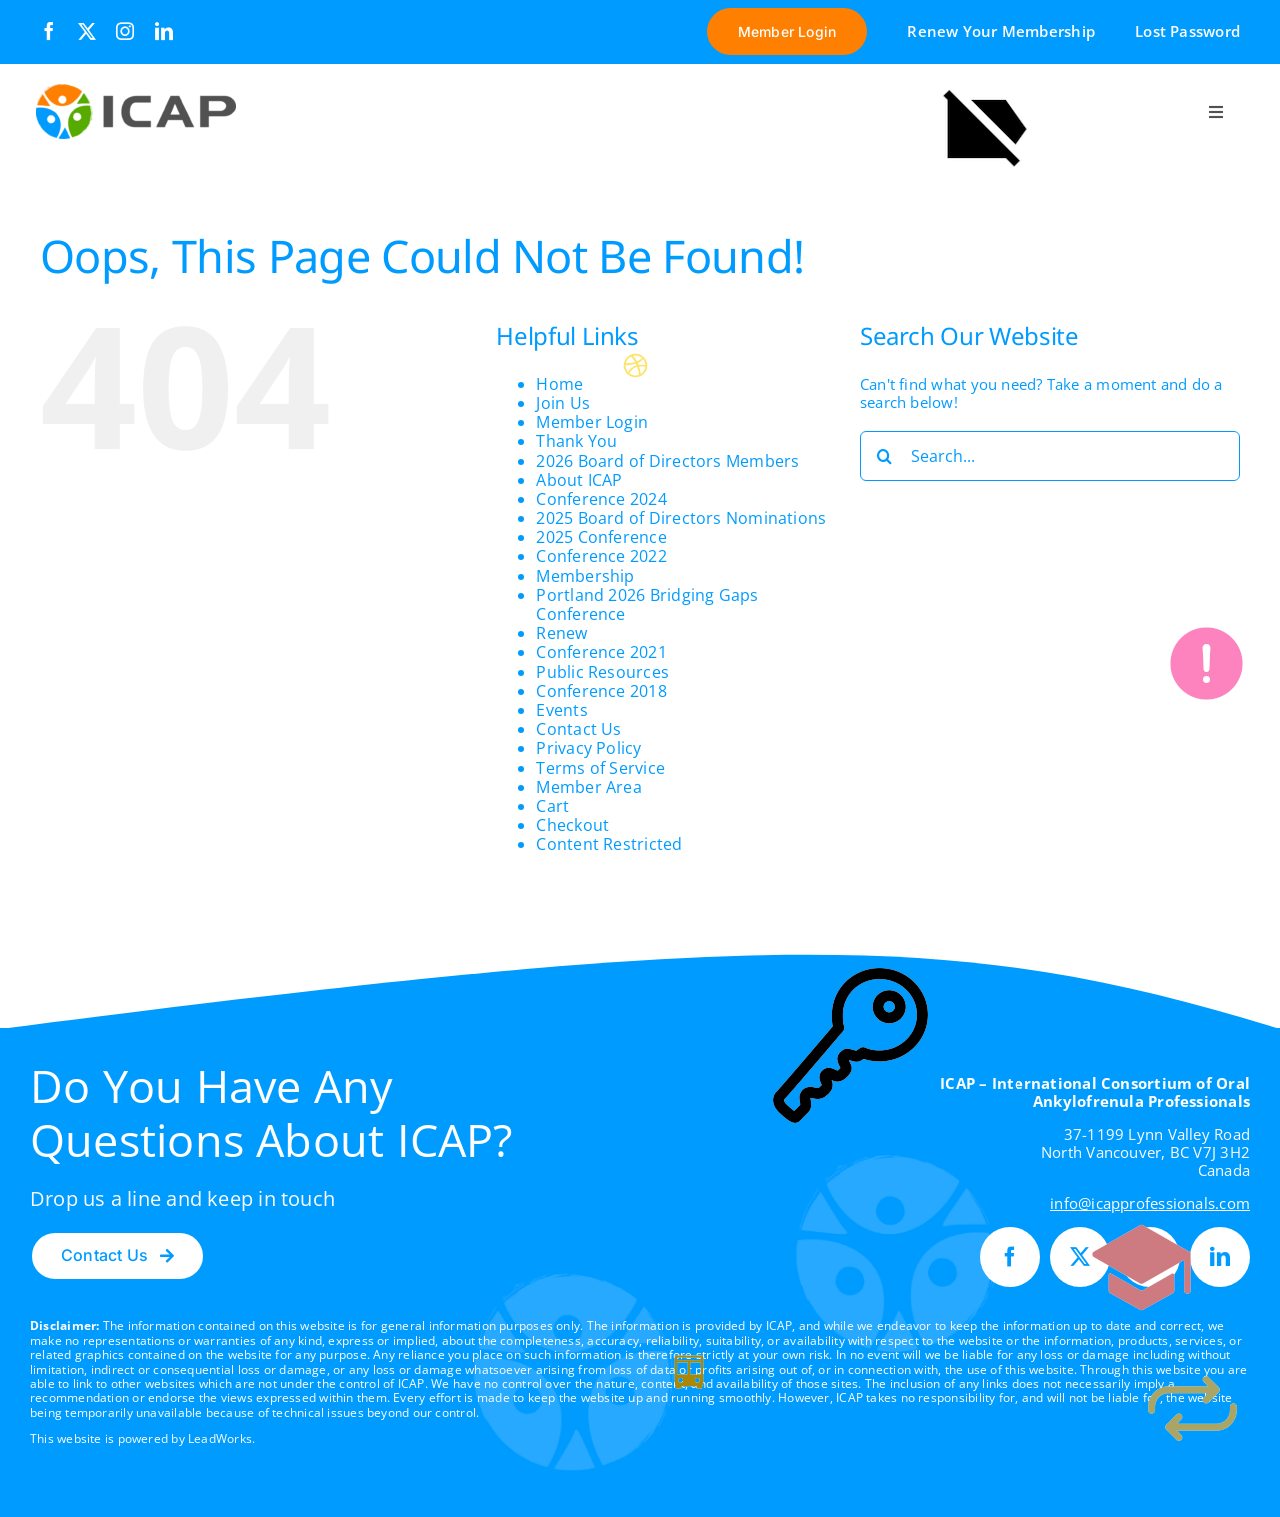 The height and width of the screenshot is (1517, 1280). Describe the element at coordinates (1141, 1267) in the screenshot. I see `access education or learning features` at that location.